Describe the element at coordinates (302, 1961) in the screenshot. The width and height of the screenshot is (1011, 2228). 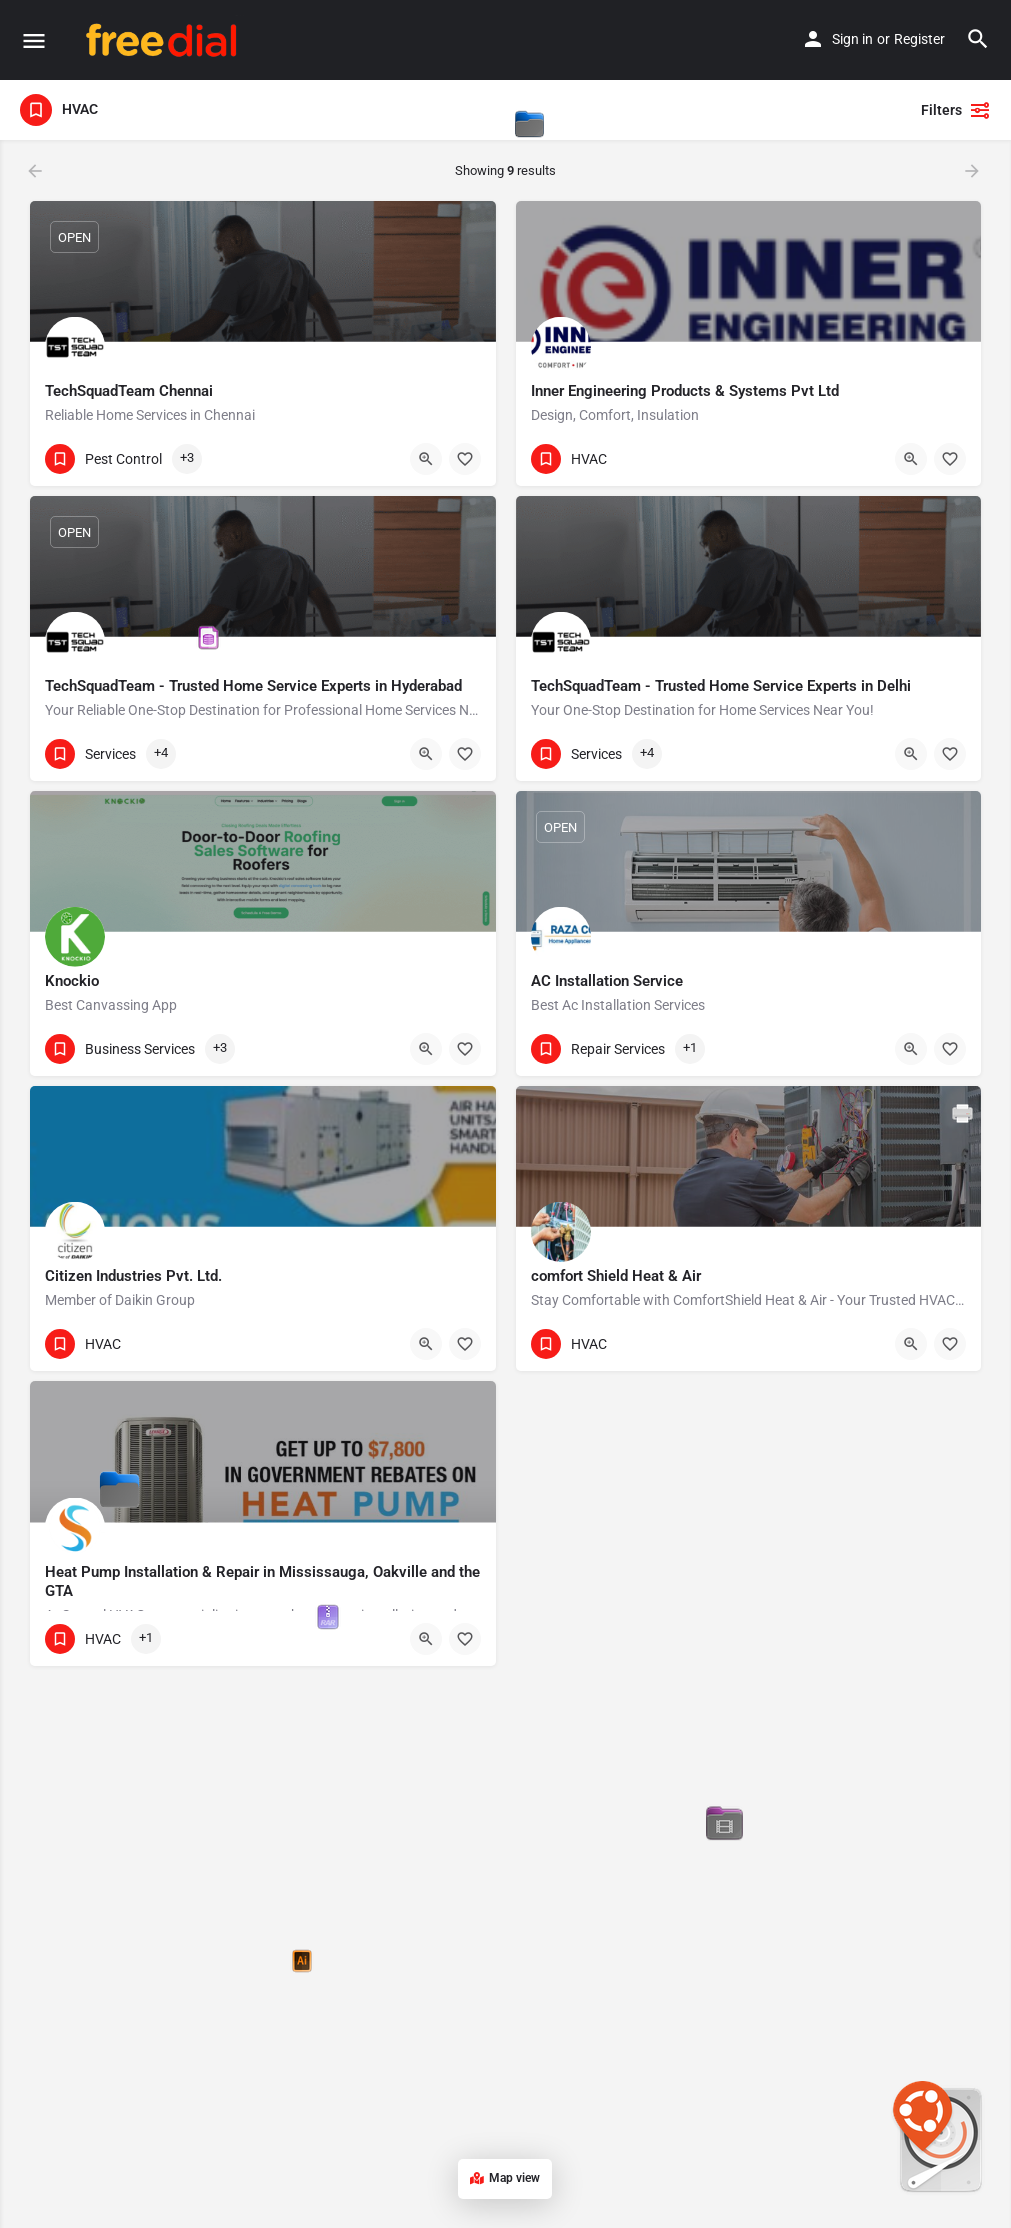
I see `open an Adobe Illustrator file` at that location.